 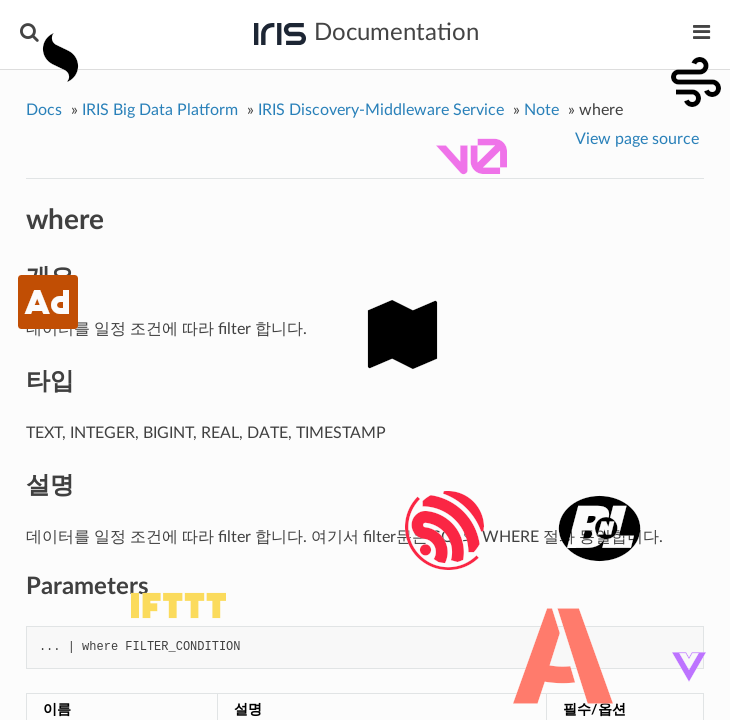 What do you see at coordinates (402, 334) in the screenshot?
I see `open map view` at bounding box center [402, 334].